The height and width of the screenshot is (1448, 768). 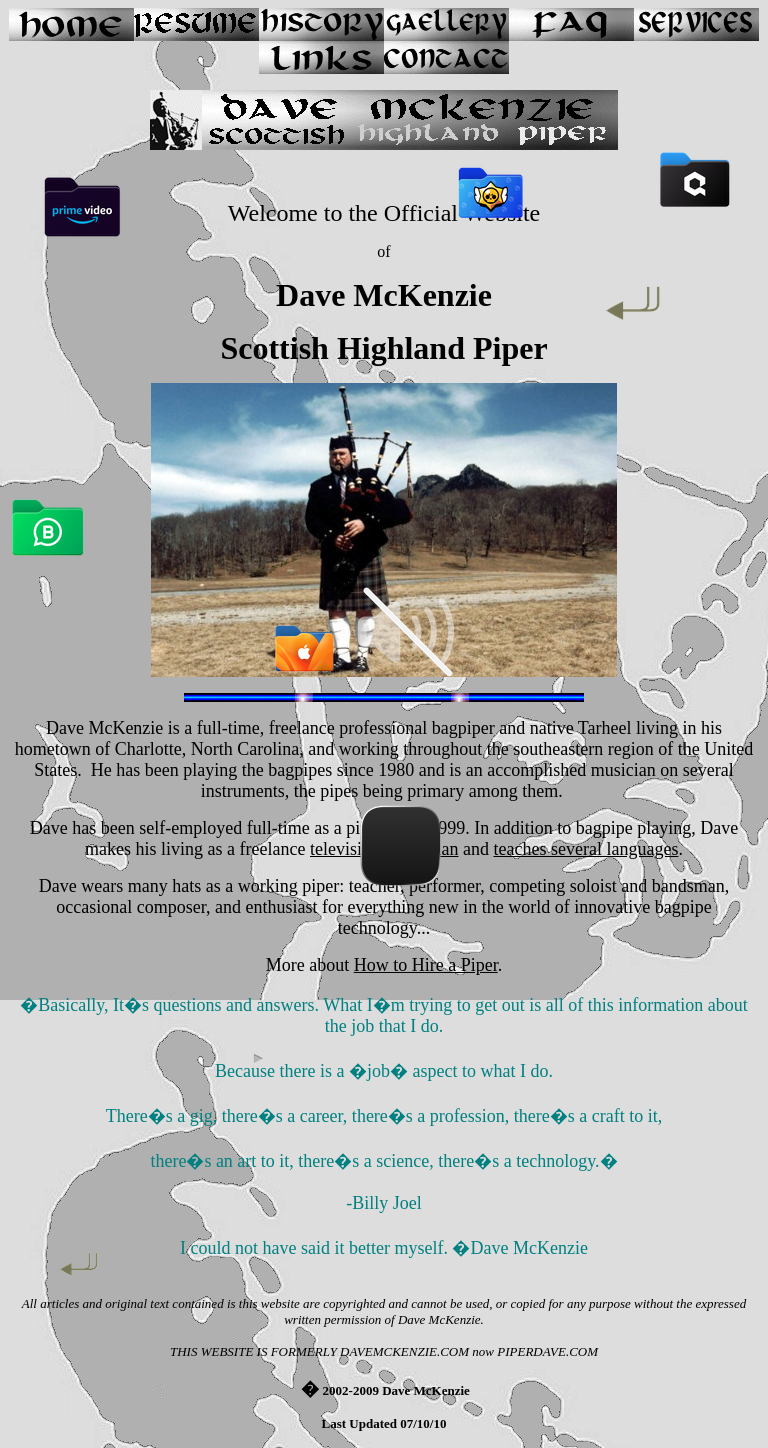 I want to click on open mac os ventura system folder, so click(x=304, y=650).